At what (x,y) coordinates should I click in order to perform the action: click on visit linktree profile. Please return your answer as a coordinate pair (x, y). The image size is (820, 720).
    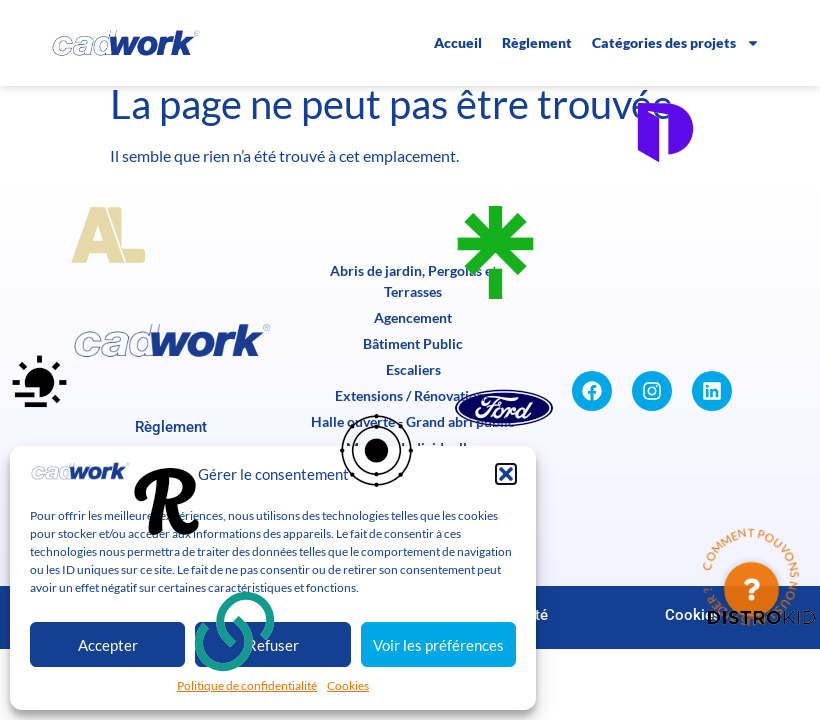
    Looking at the image, I should click on (495, 252).